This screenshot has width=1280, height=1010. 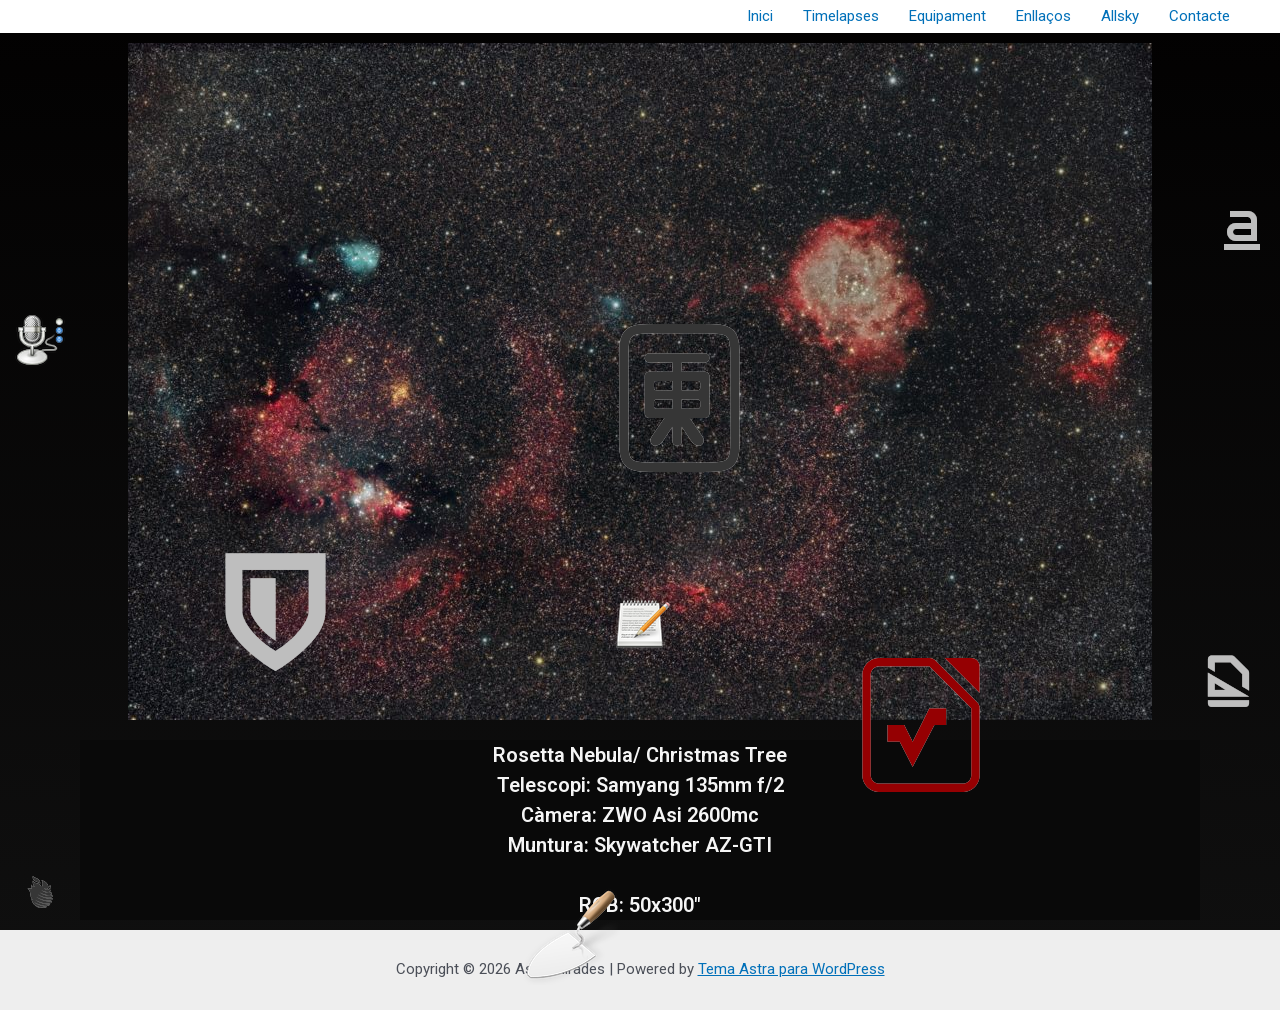 I want to click on access development tools and programming applications, so click(x=571, y=936).